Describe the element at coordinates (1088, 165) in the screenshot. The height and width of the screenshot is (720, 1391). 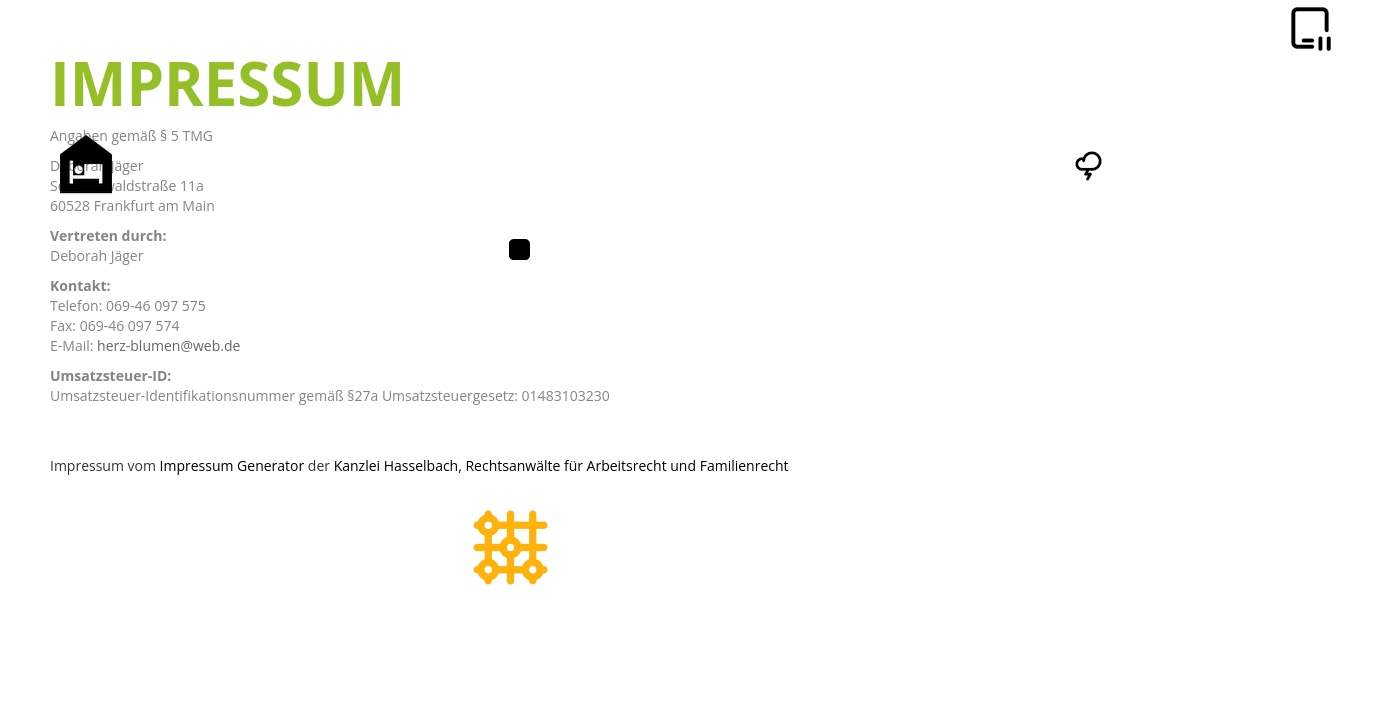
I see `indicates thunderstorm or severe weather conditions` at that location.